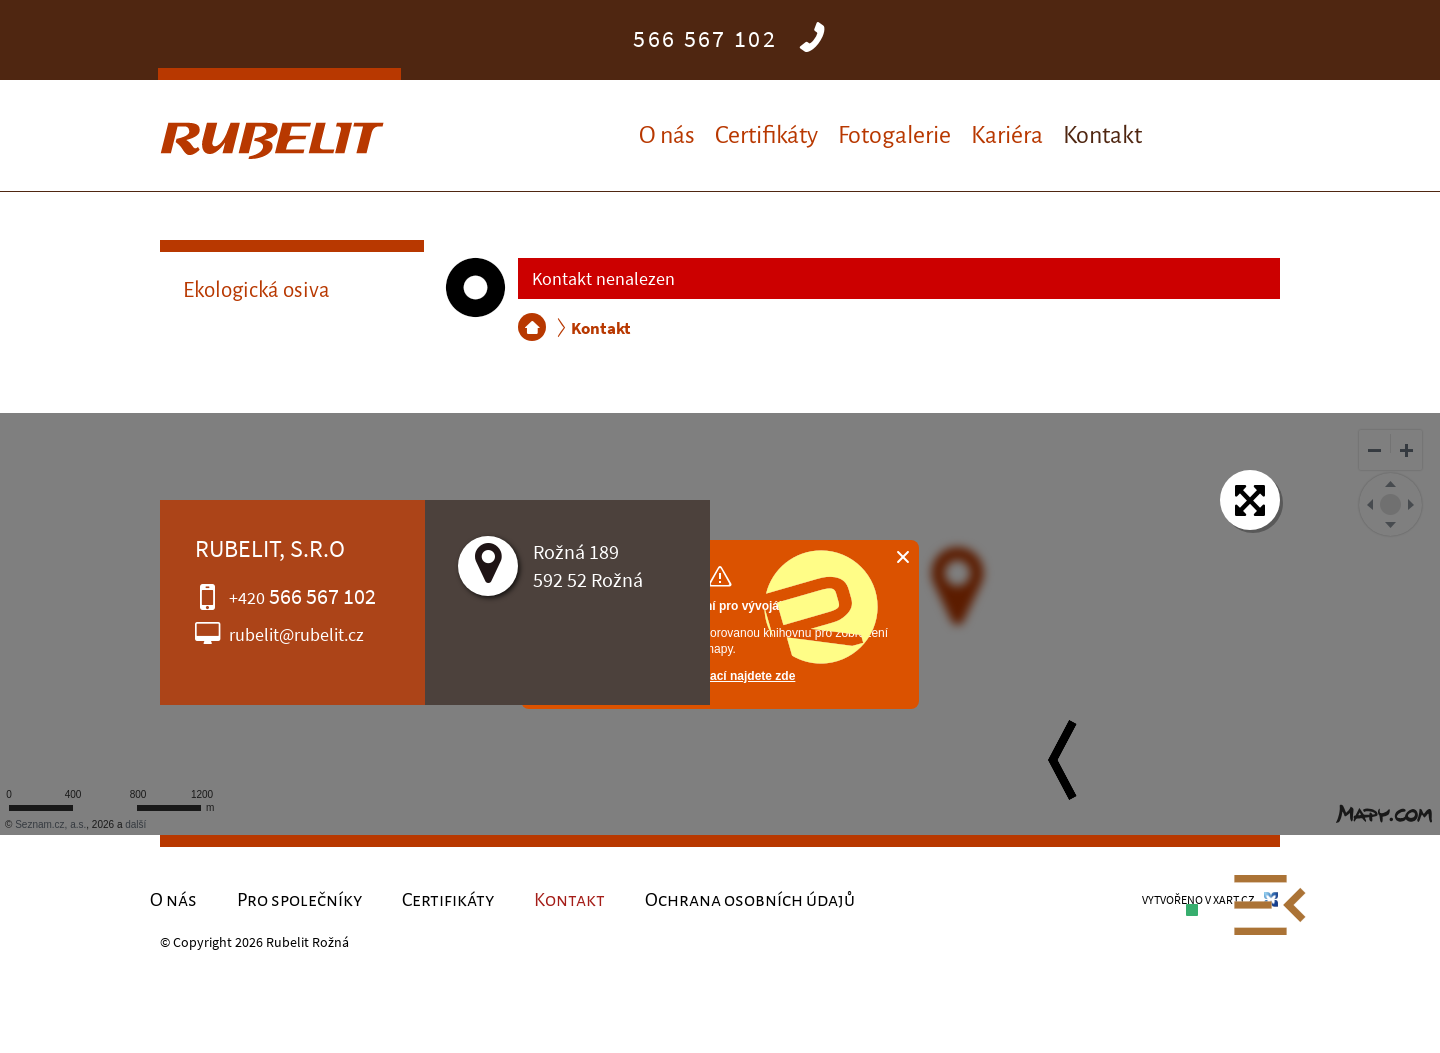 The width and height of the screenshot is (1440, 1053). Describe the element at coordinates (1064, 760) in the screenshot. I see `go back to the previous screen` at that location.